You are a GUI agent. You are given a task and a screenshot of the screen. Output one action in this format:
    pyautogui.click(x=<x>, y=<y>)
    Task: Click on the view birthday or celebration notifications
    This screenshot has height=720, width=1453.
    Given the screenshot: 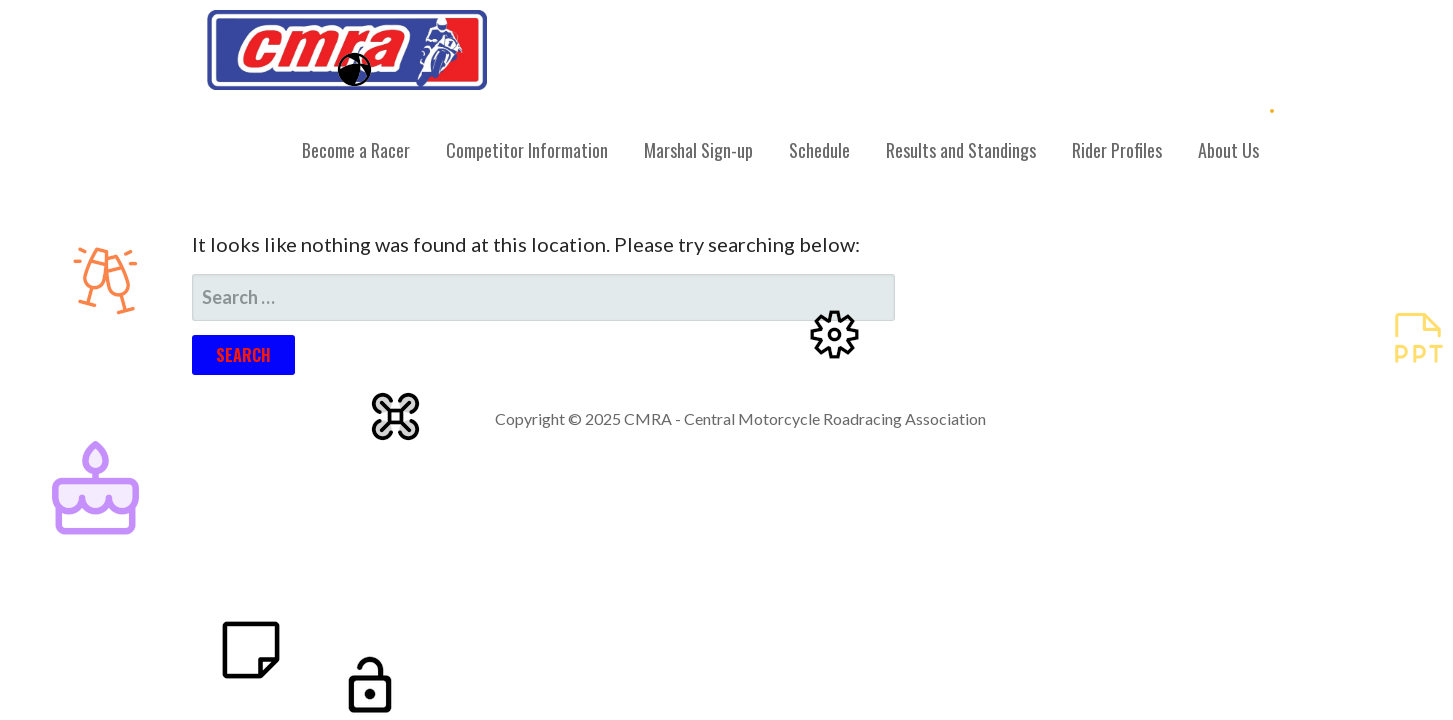 What is the action you would take?
    pyautogui.click(x=95, y=494)
    